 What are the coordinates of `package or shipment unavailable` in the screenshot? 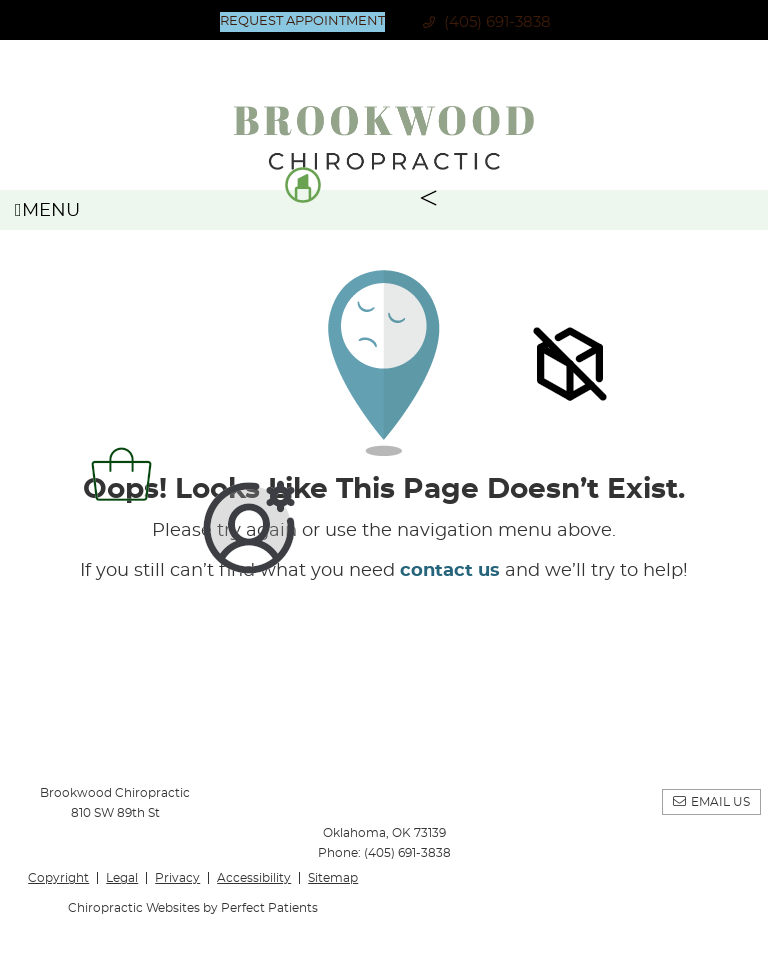 It's located at (570, 364).